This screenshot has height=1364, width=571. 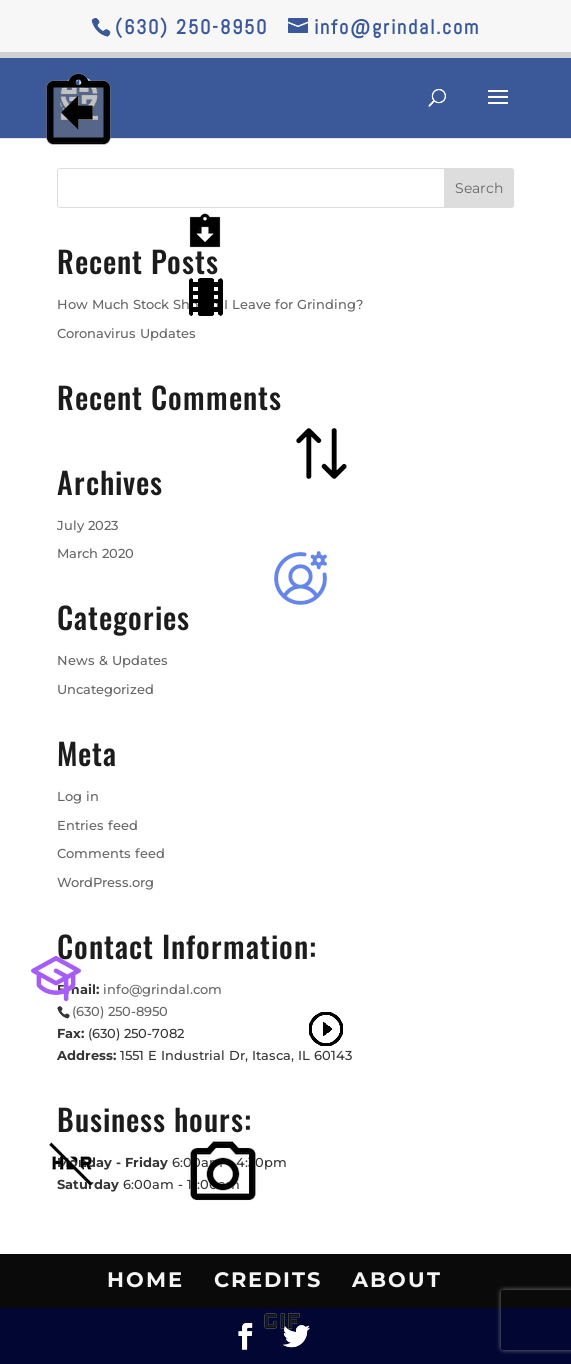 I want to click on access user profile settings, so click(x=300, y=578).